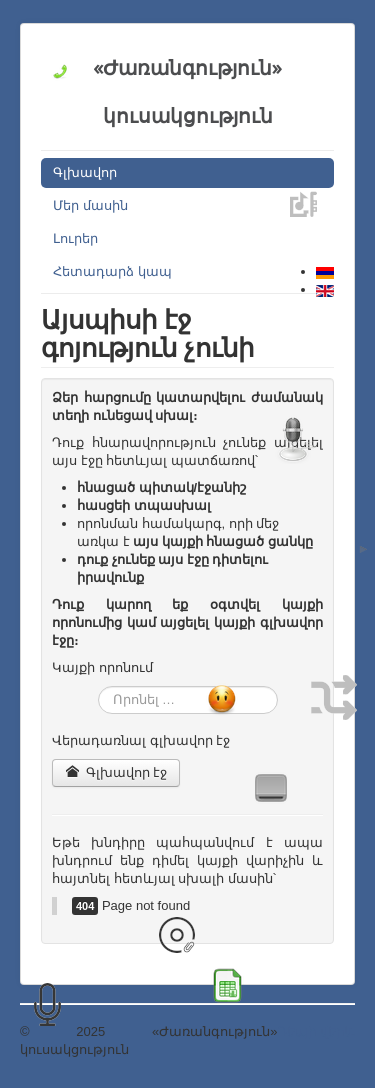 This screenshot has height=1088, width=375. I want to click on shuffle playlist or queue, so click(333, 697).